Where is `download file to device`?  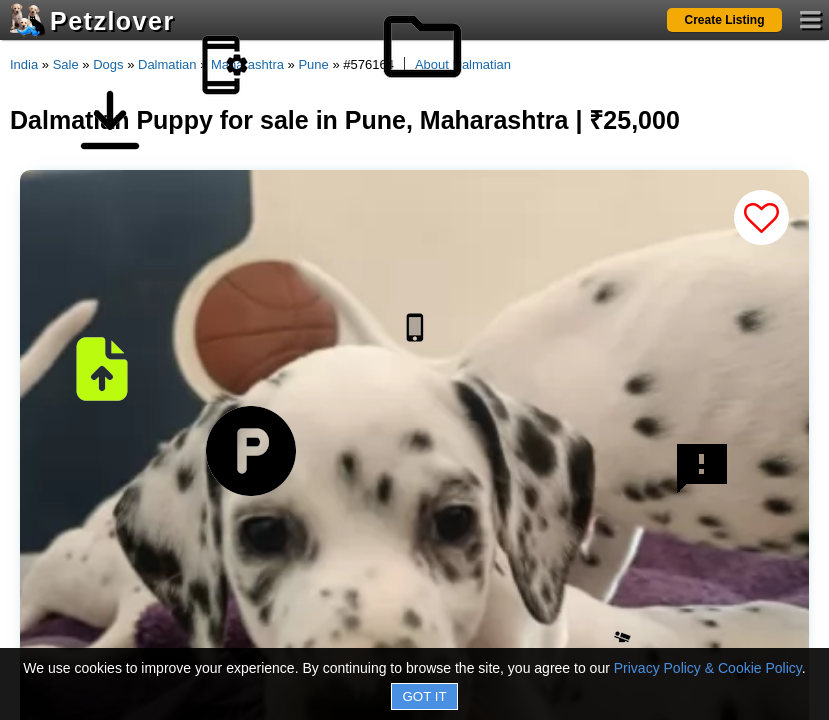
download file to device is located at coordinates (110, 120).